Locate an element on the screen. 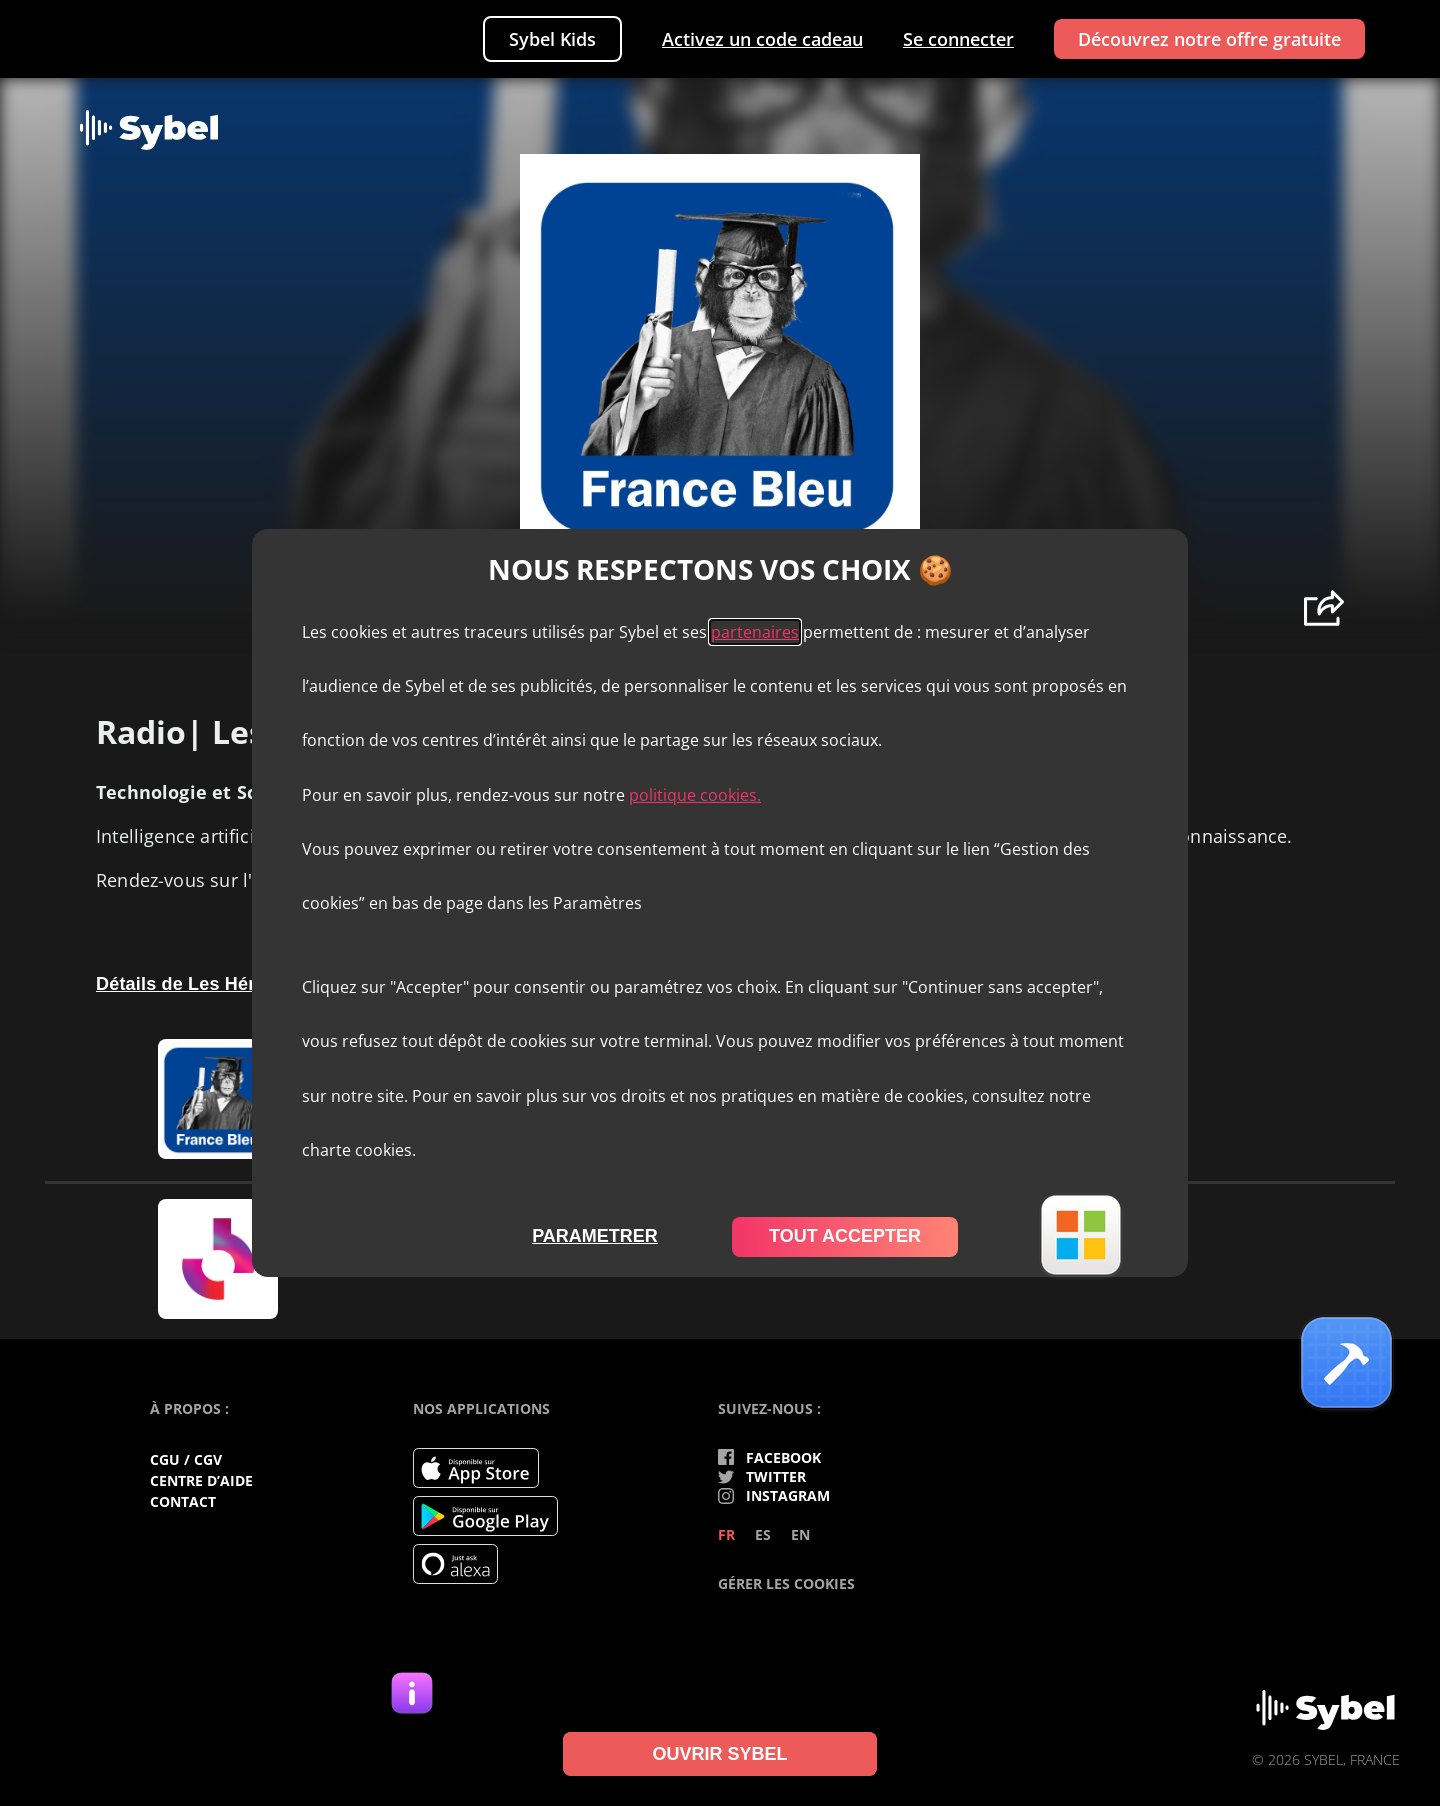 This screenshot has height=1806, width=1440. open the MSN app is located at coordinates (1081, 1235).